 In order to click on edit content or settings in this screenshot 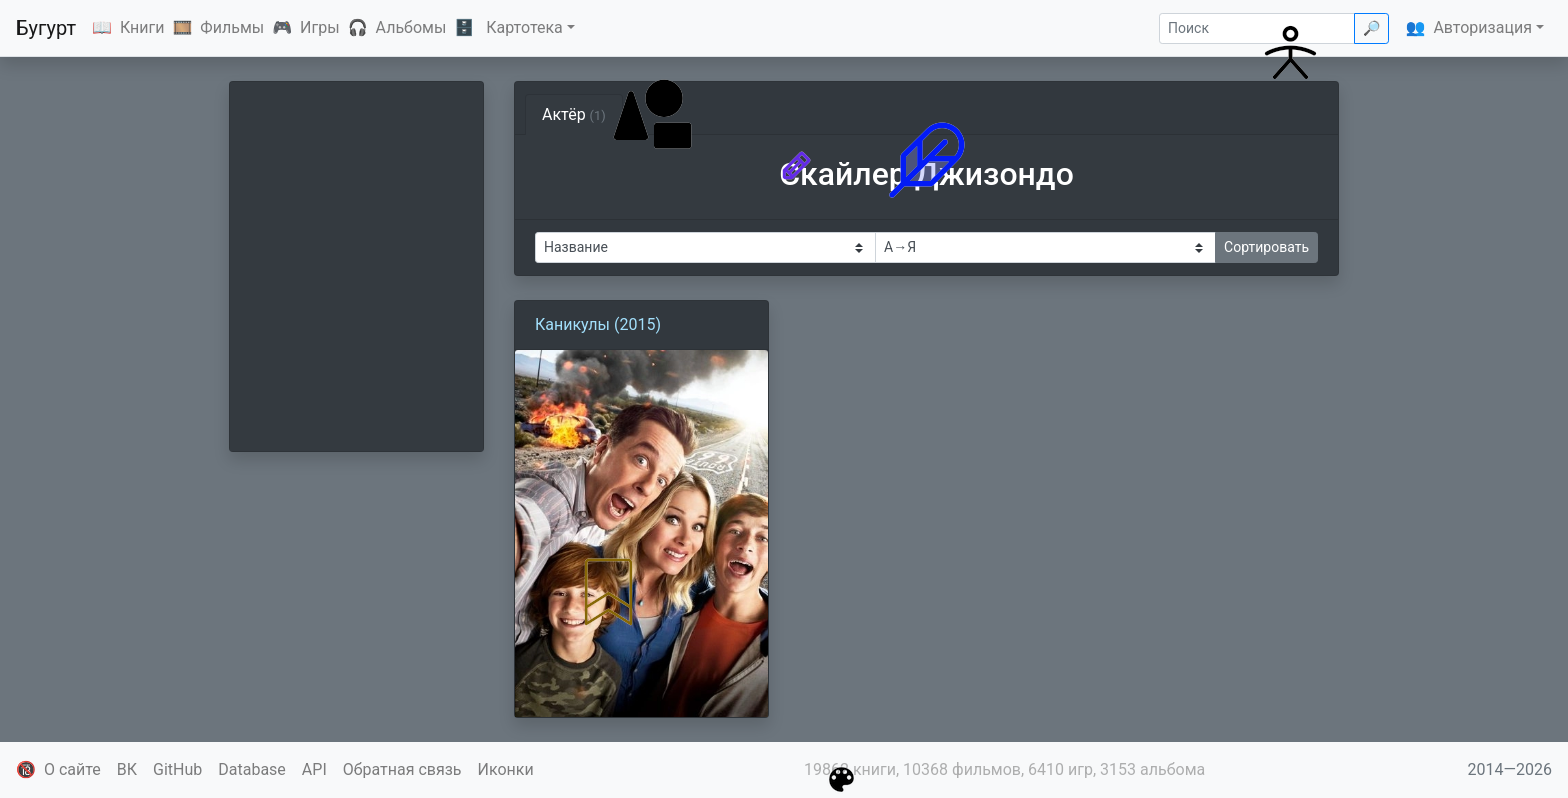, I will do `click(796, 166)`.